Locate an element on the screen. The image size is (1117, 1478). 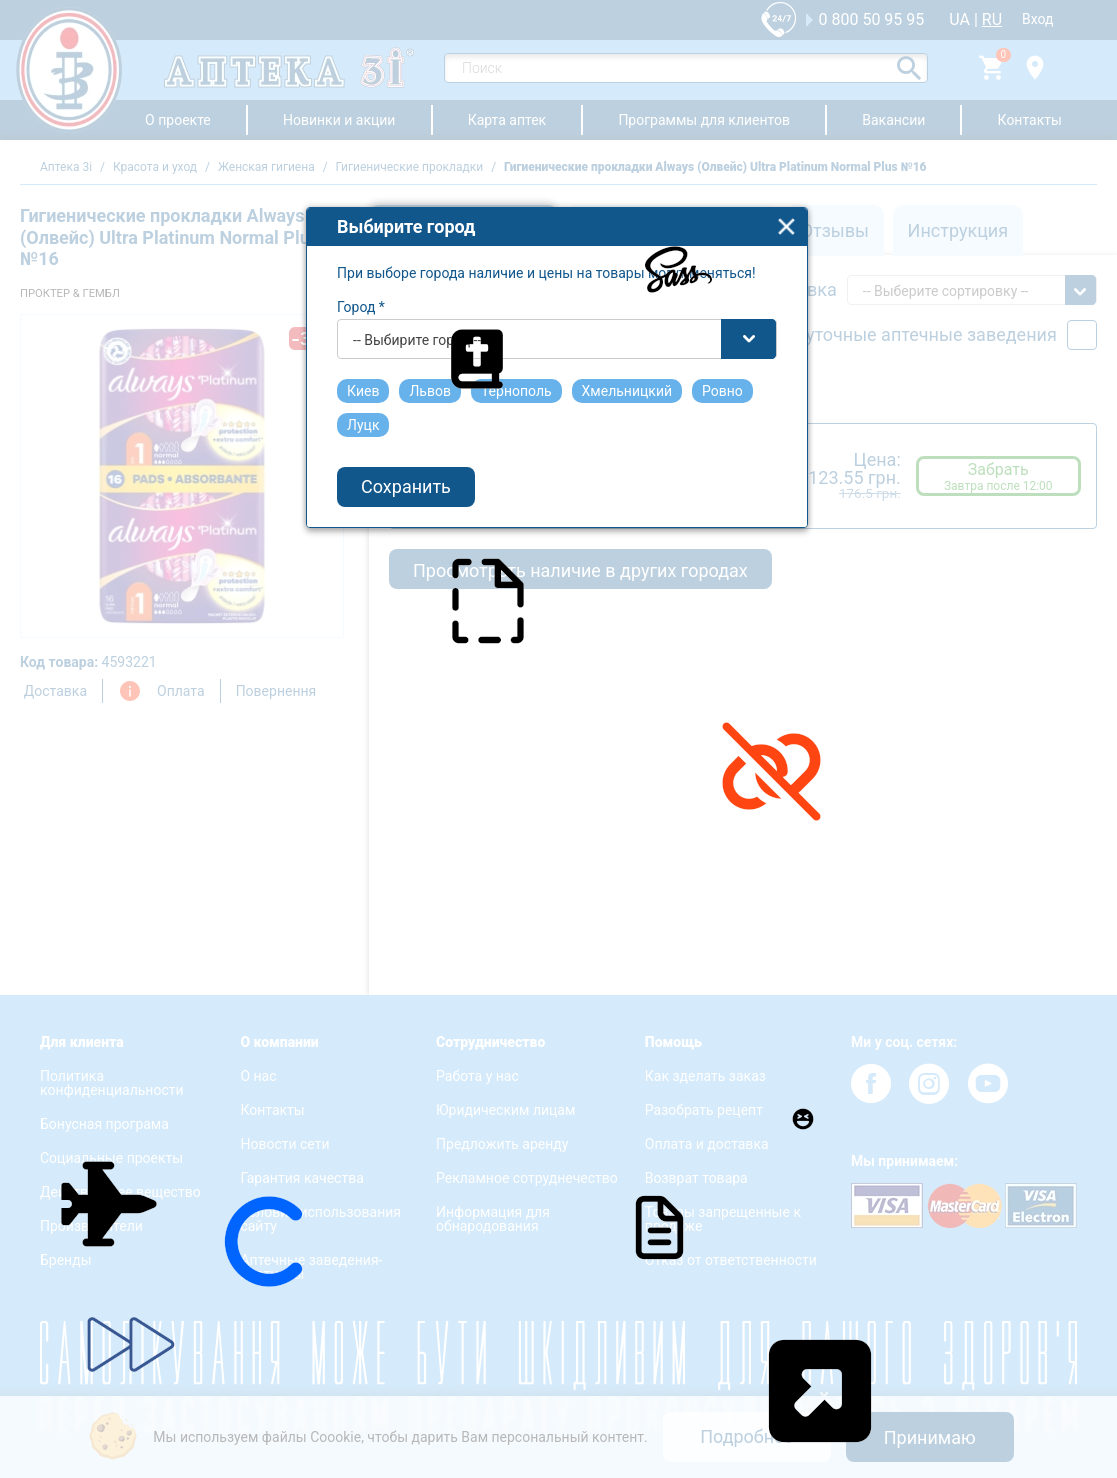
react with laughter to a message is located at coordinates (803, 1119).